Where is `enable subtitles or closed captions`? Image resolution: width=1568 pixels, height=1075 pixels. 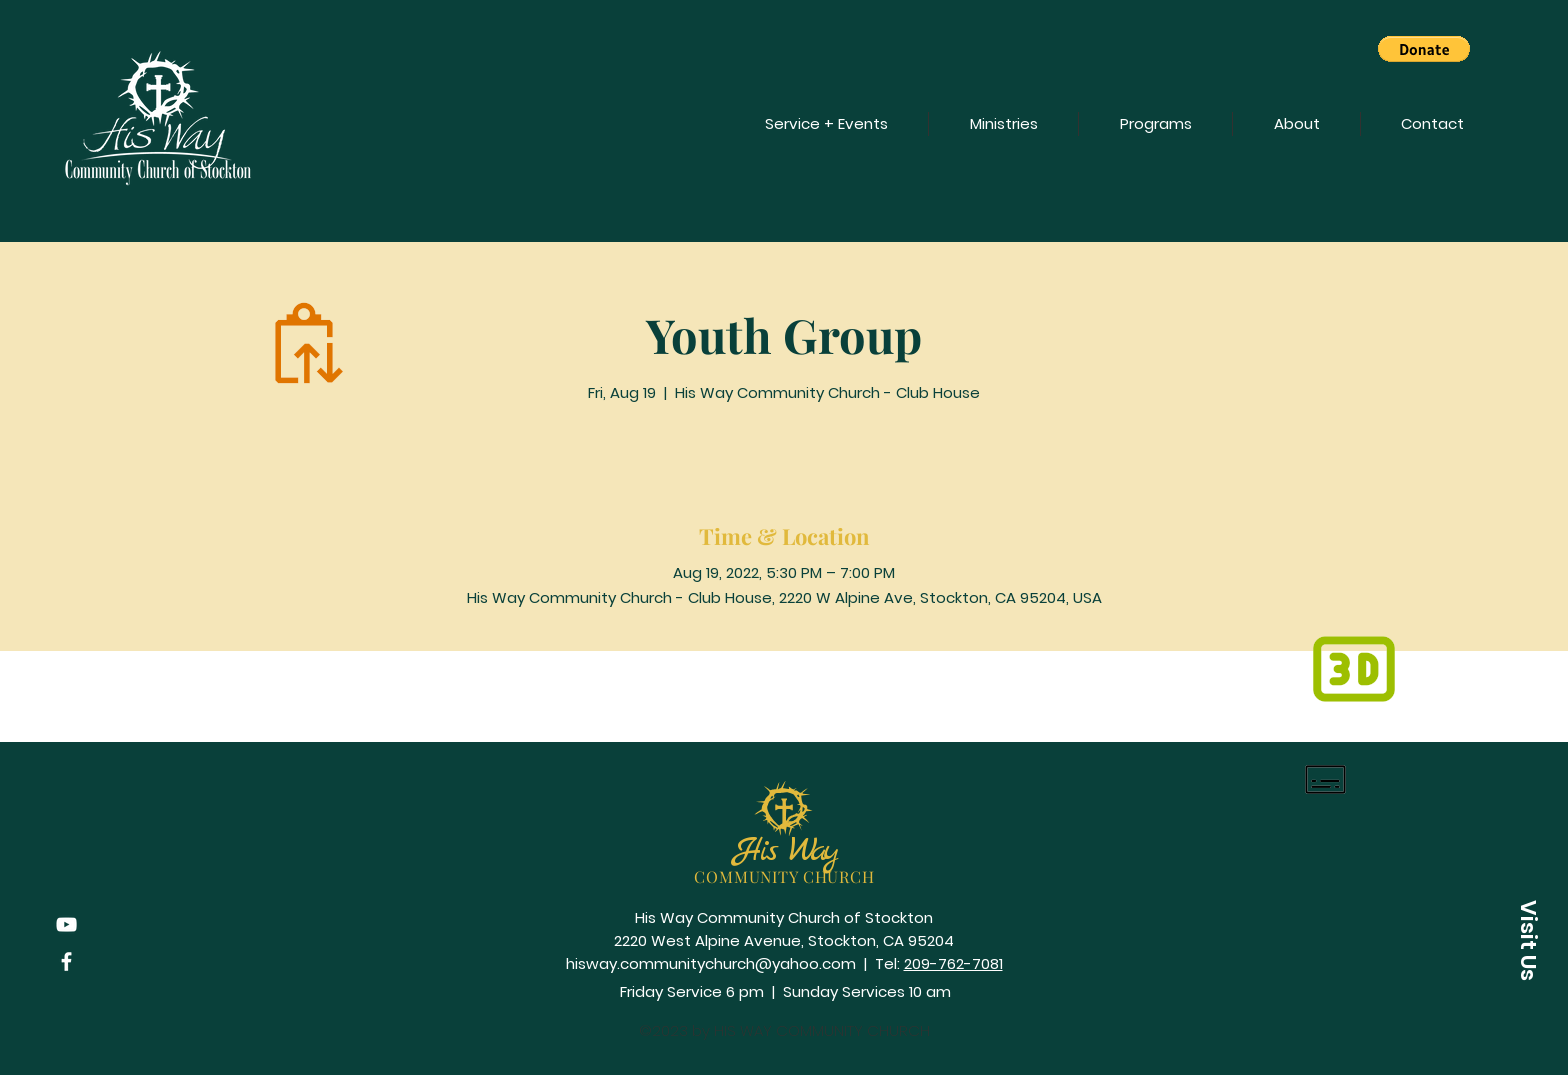 enable subtitles or closed captions is located at coordinates (1325, 779).